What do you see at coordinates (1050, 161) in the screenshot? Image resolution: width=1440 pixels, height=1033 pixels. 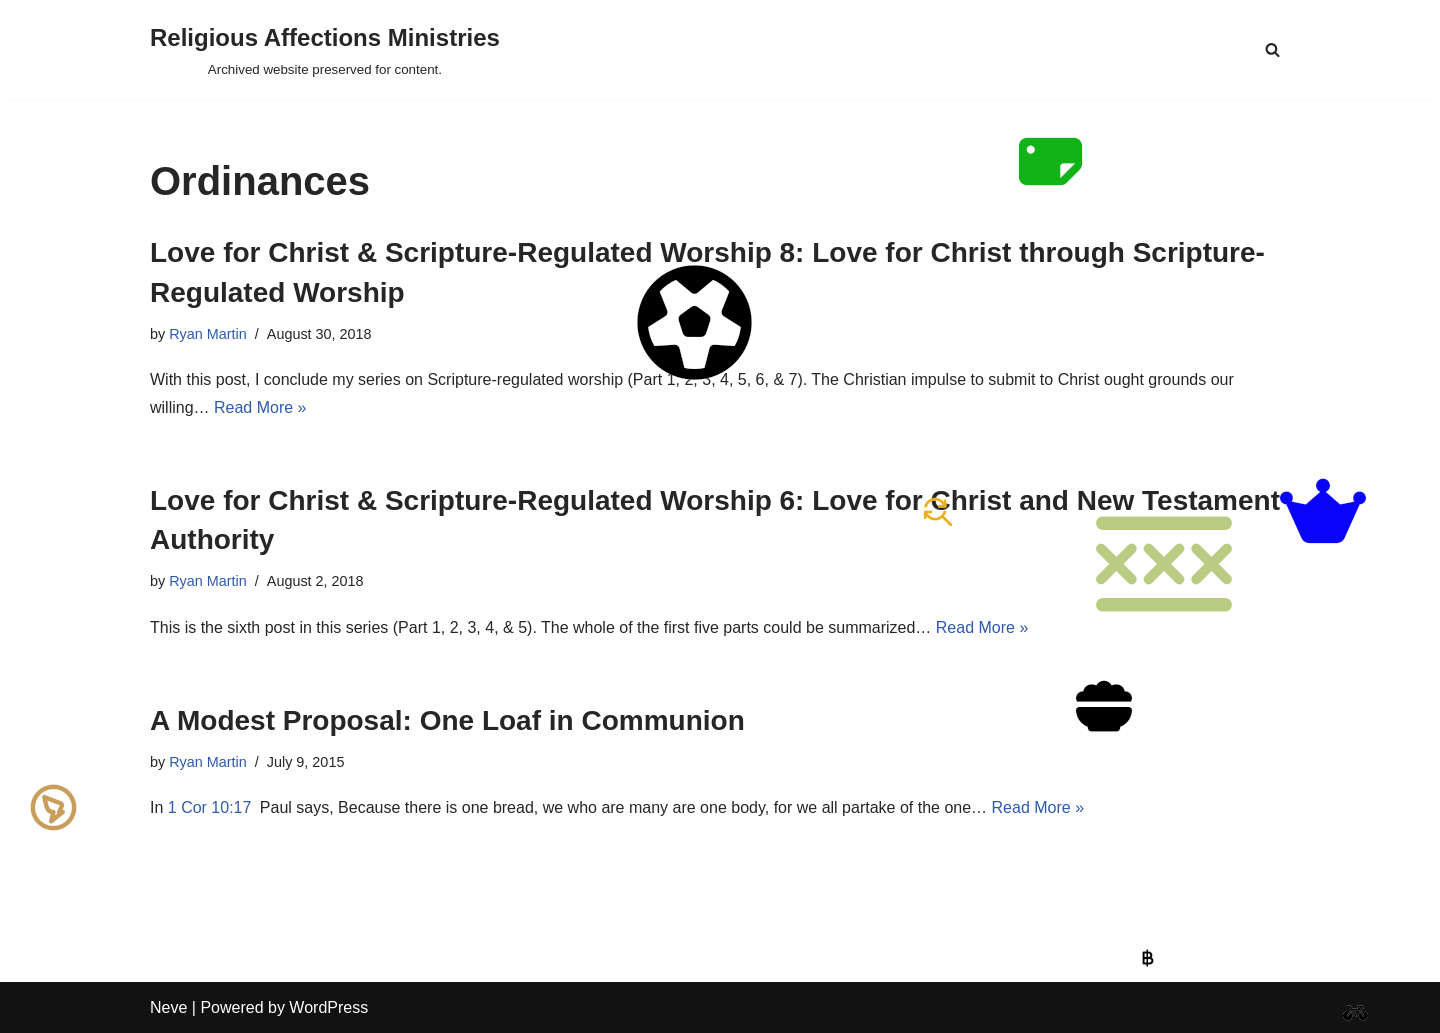 I see `indicates tarp or cover item` at bounding box center [1050, 161].